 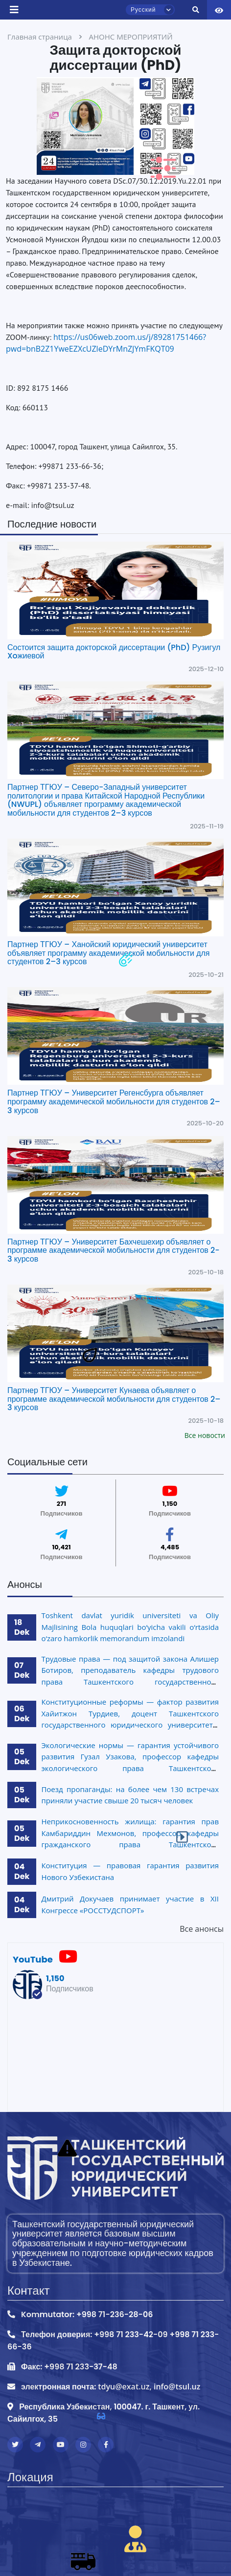 I want to click on indicates a trending or viral item, so click(x=126, y=960).